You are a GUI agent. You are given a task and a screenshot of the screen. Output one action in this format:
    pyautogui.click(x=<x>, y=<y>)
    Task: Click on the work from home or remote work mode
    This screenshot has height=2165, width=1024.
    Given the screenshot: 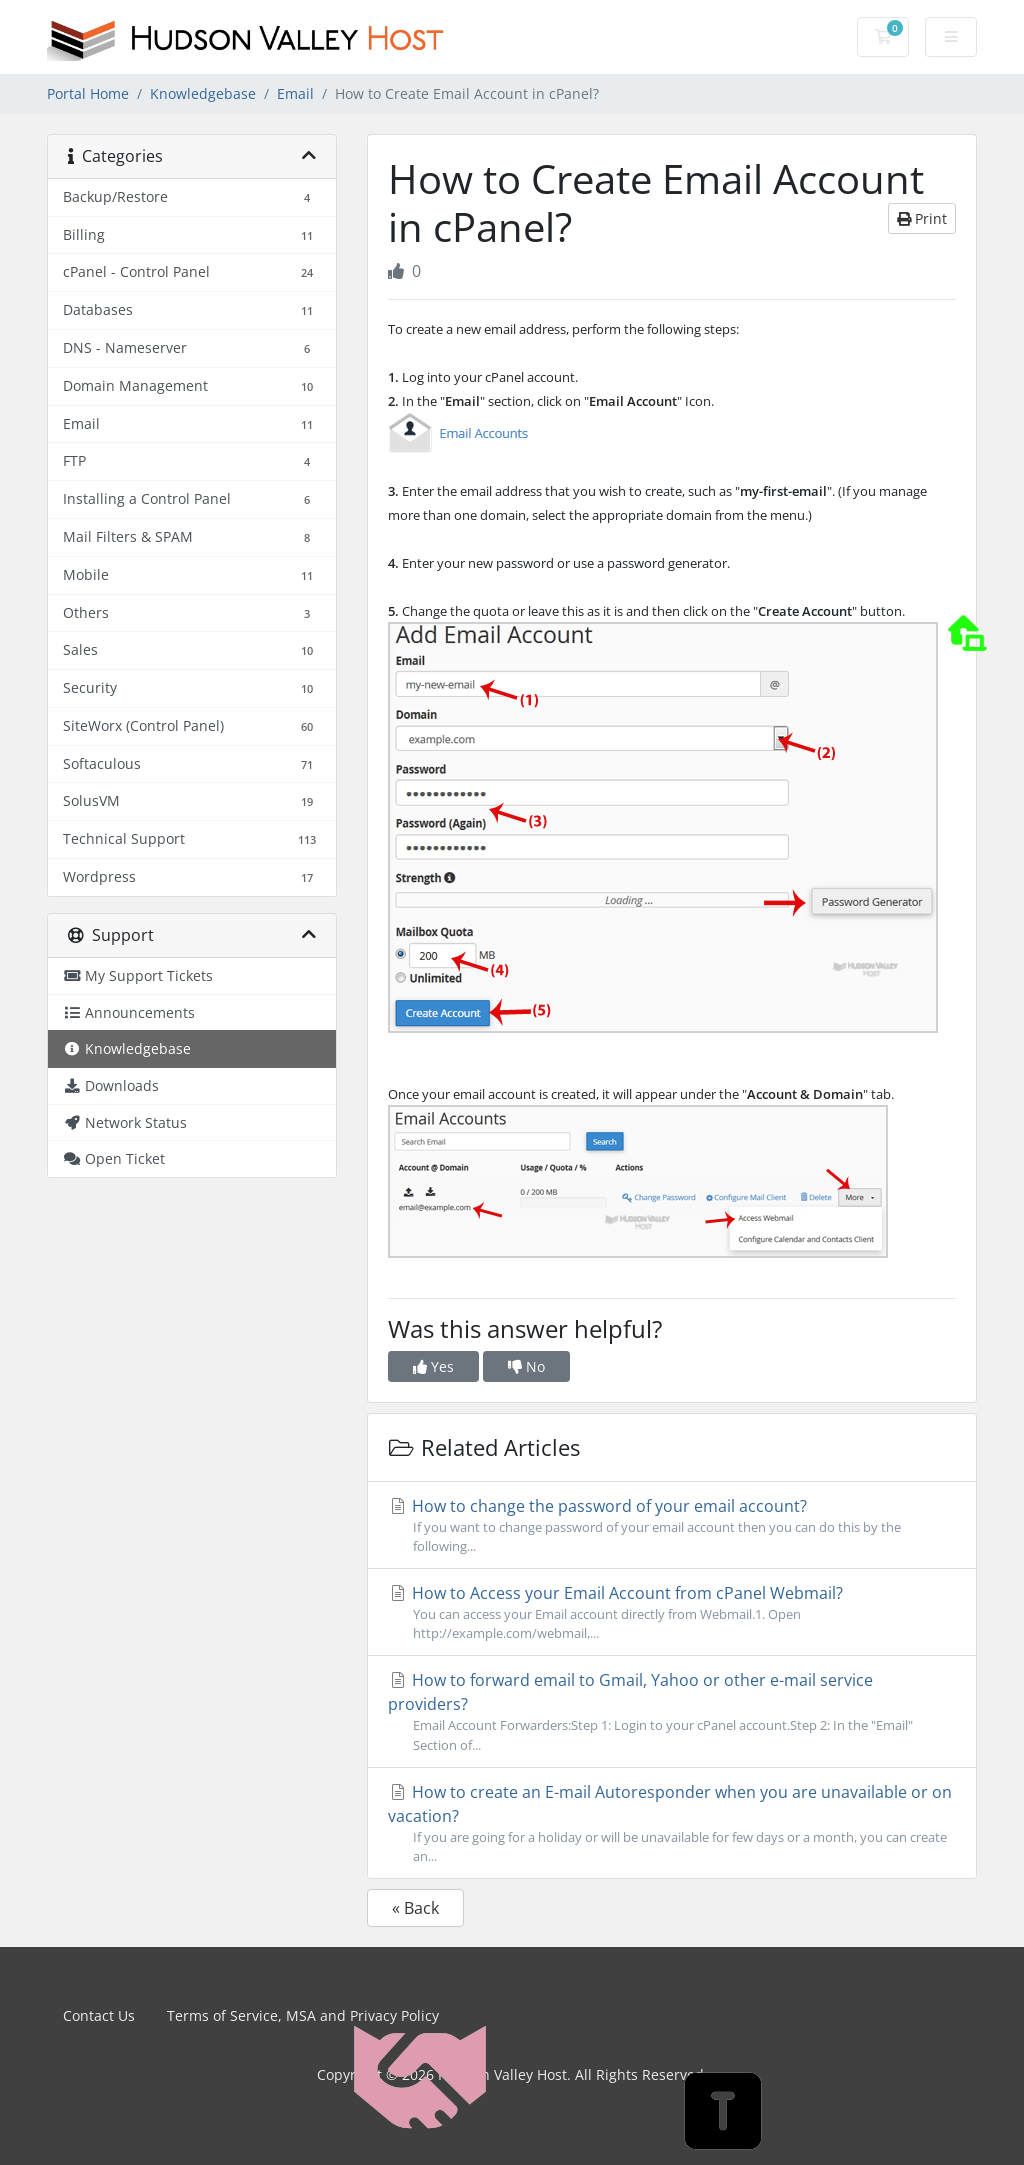 What is the action you would take?
    pyautogui.click(x=967, y=632)
    